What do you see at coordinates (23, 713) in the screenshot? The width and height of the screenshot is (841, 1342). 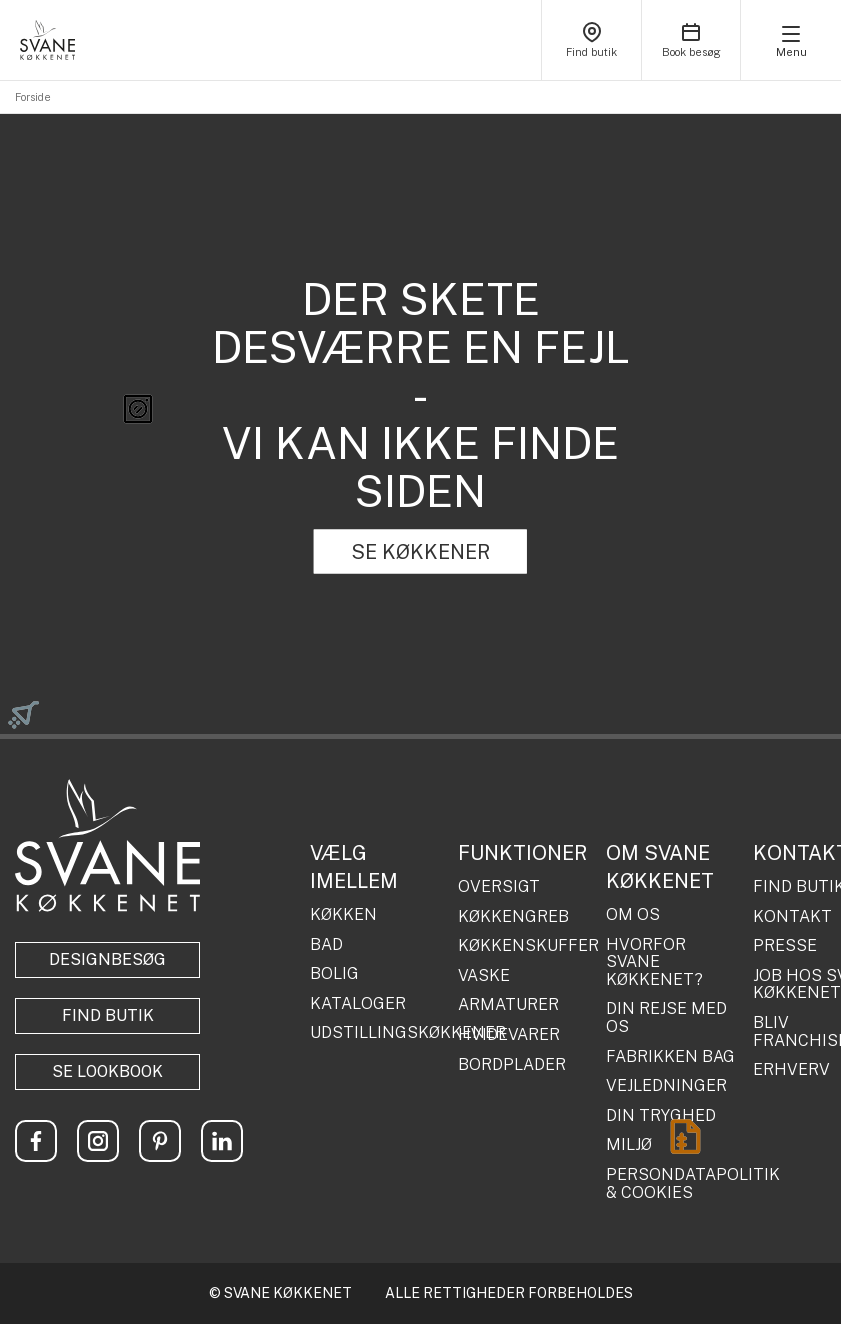 I see `bathroom or shower amenity indicator` at bounding box center [23, 713].